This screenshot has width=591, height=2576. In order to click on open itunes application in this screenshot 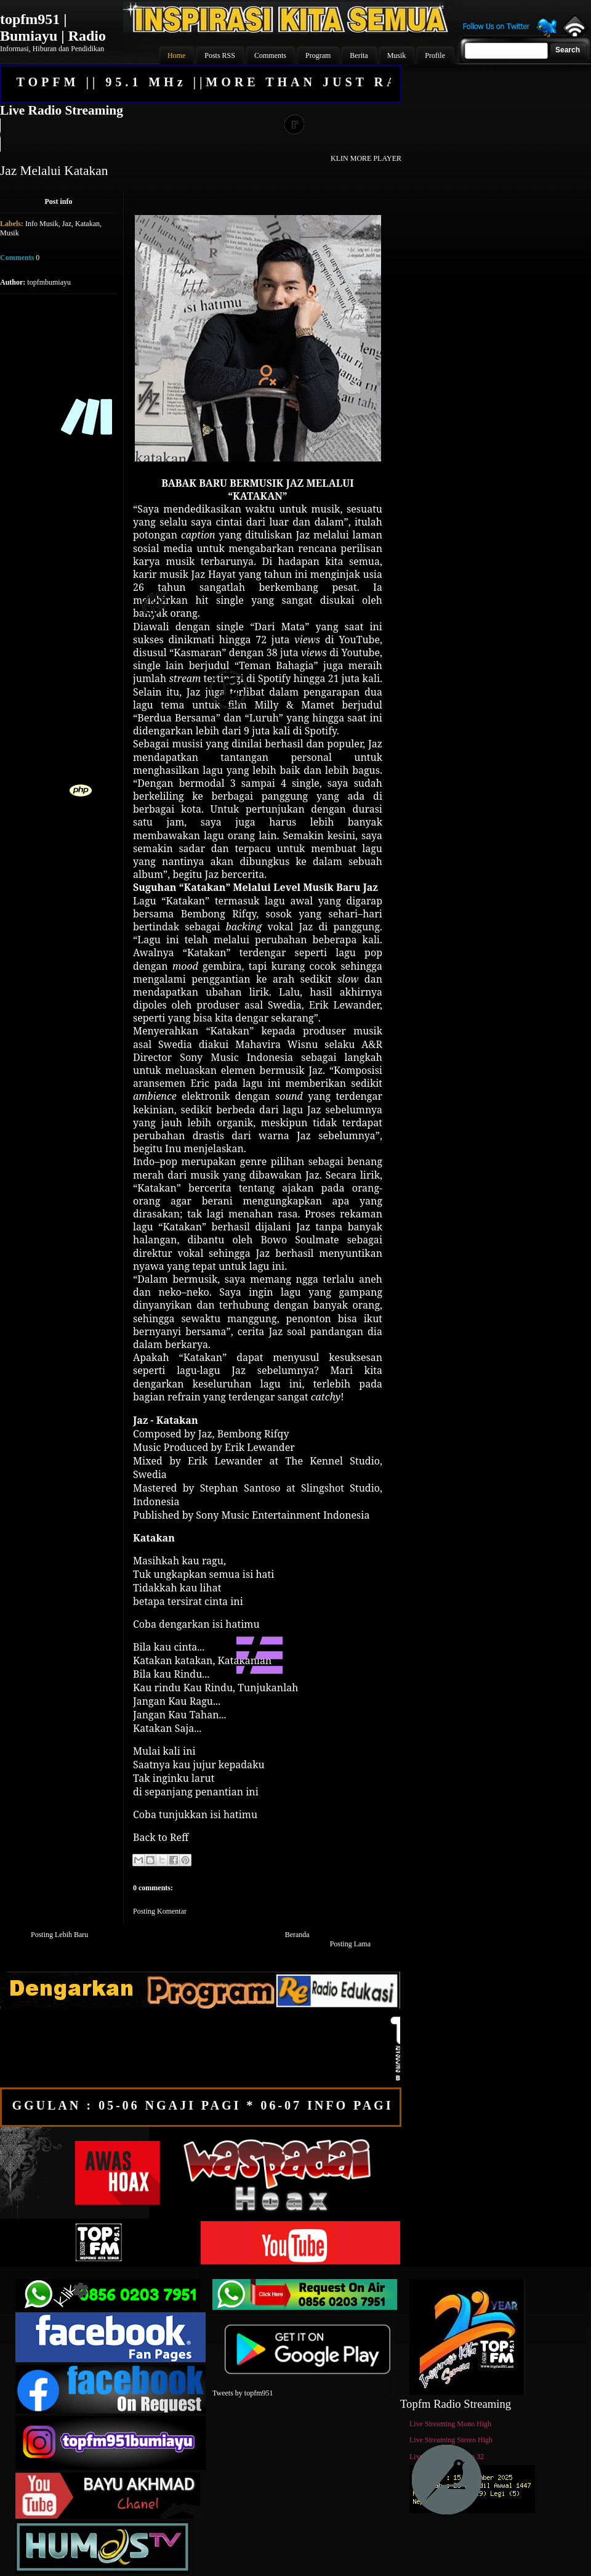, I will do `click(228, 689)`.